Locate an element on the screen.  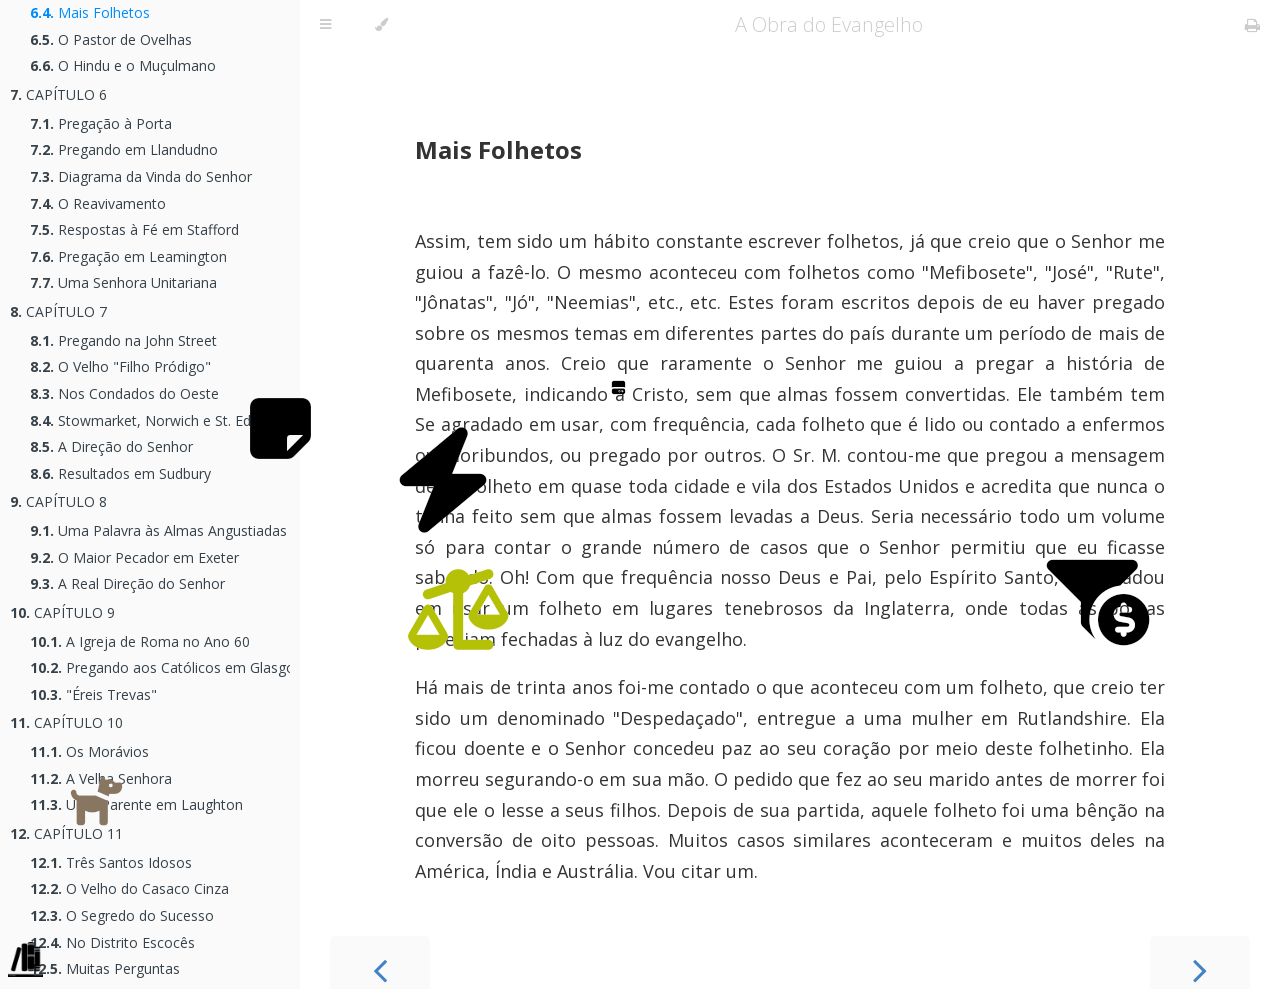
view pet-related services or features is located at coordinates (96, 802).